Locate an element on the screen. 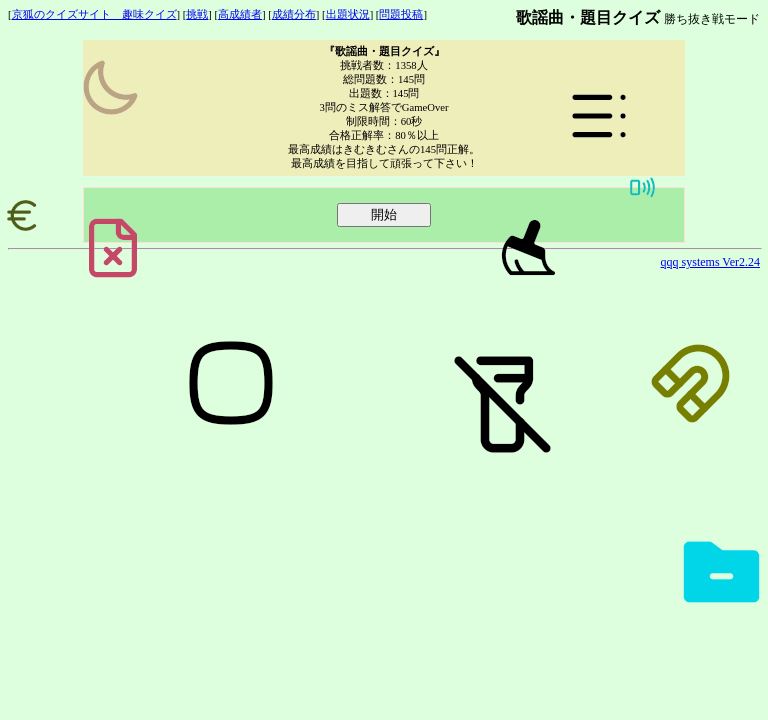 Image resolution: width=768 pixels, height=720 pixels. placeholder shape for app icons or thumbnails is located at coordinates (231, 383).